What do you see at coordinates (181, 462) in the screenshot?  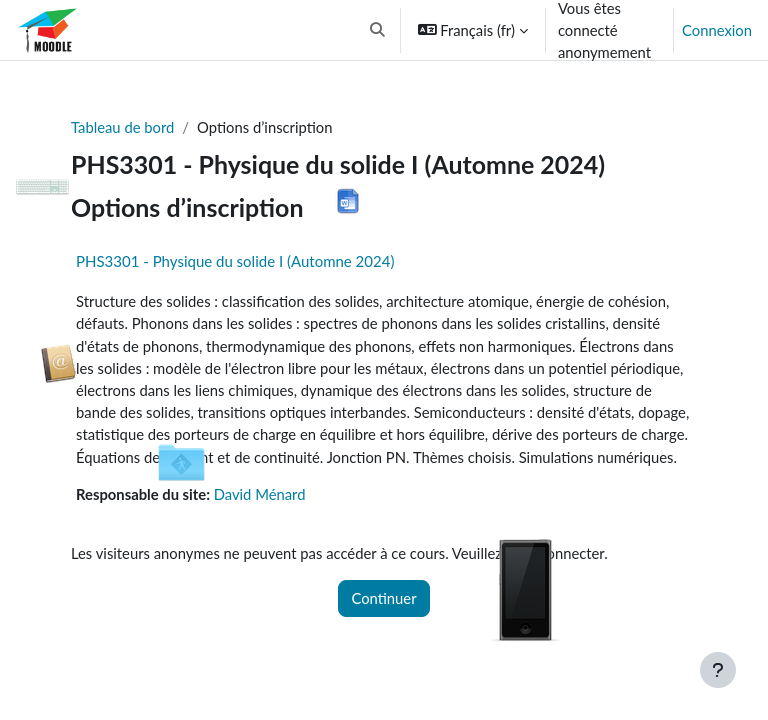 I see `access the public folder for shared files` at bounding box center [181, 462].